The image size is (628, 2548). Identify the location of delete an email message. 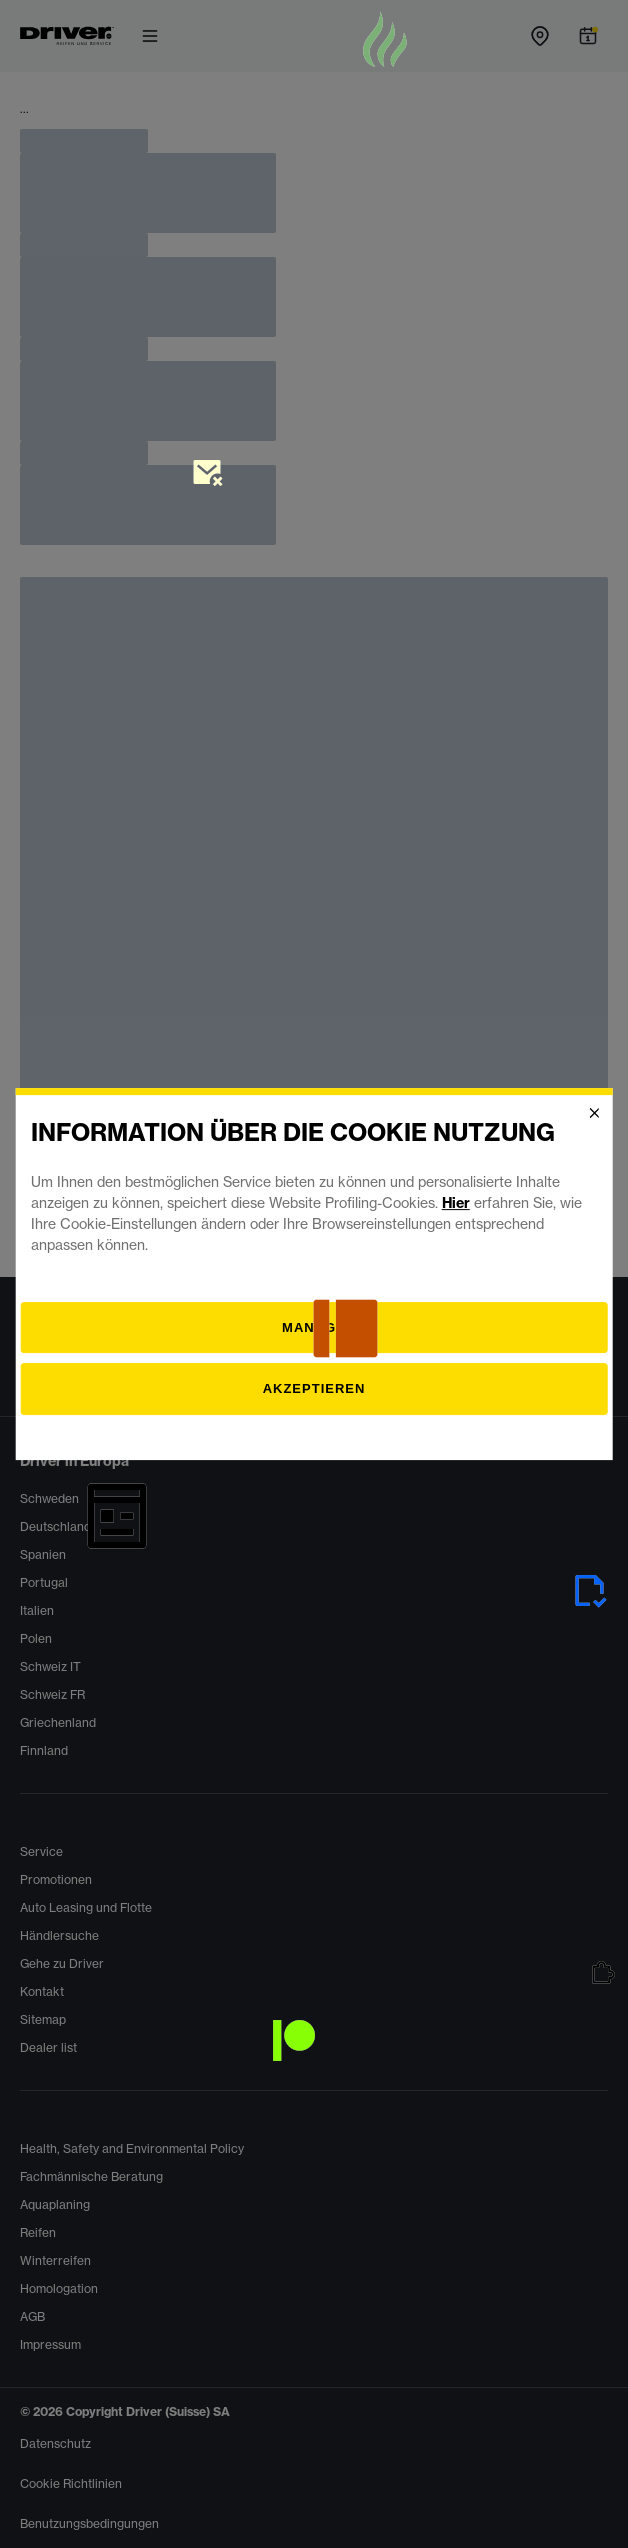
(207, 472).